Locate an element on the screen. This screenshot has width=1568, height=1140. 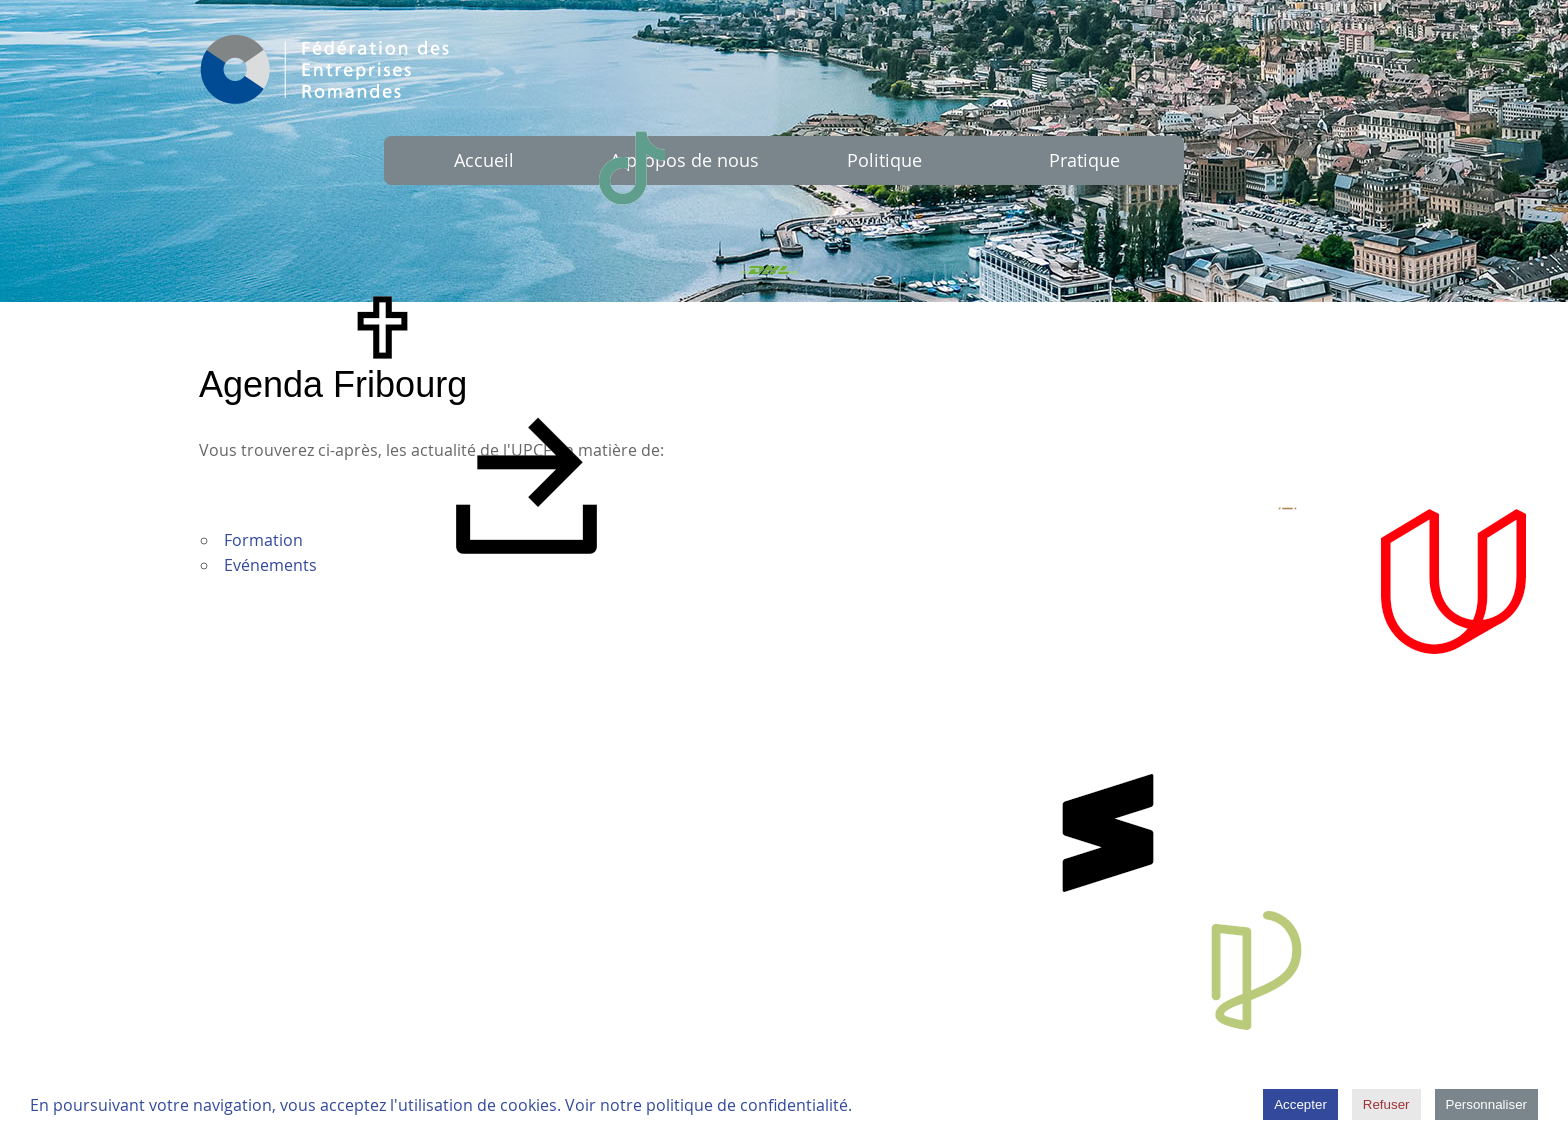
DHL shipping and logistics company logo is located at coordinates (769, 270).